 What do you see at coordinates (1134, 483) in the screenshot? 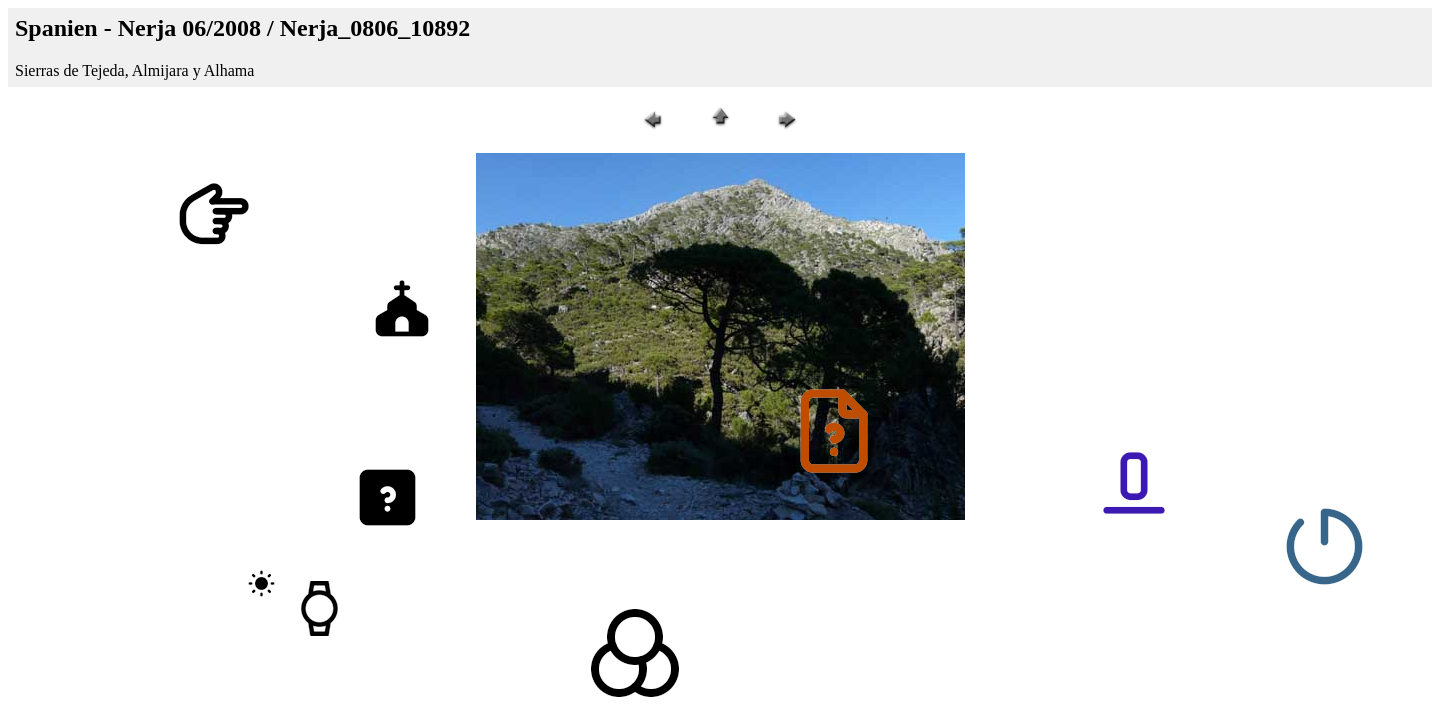
I see `align selected elements to the bottom` at bounding box center [1134, 483].